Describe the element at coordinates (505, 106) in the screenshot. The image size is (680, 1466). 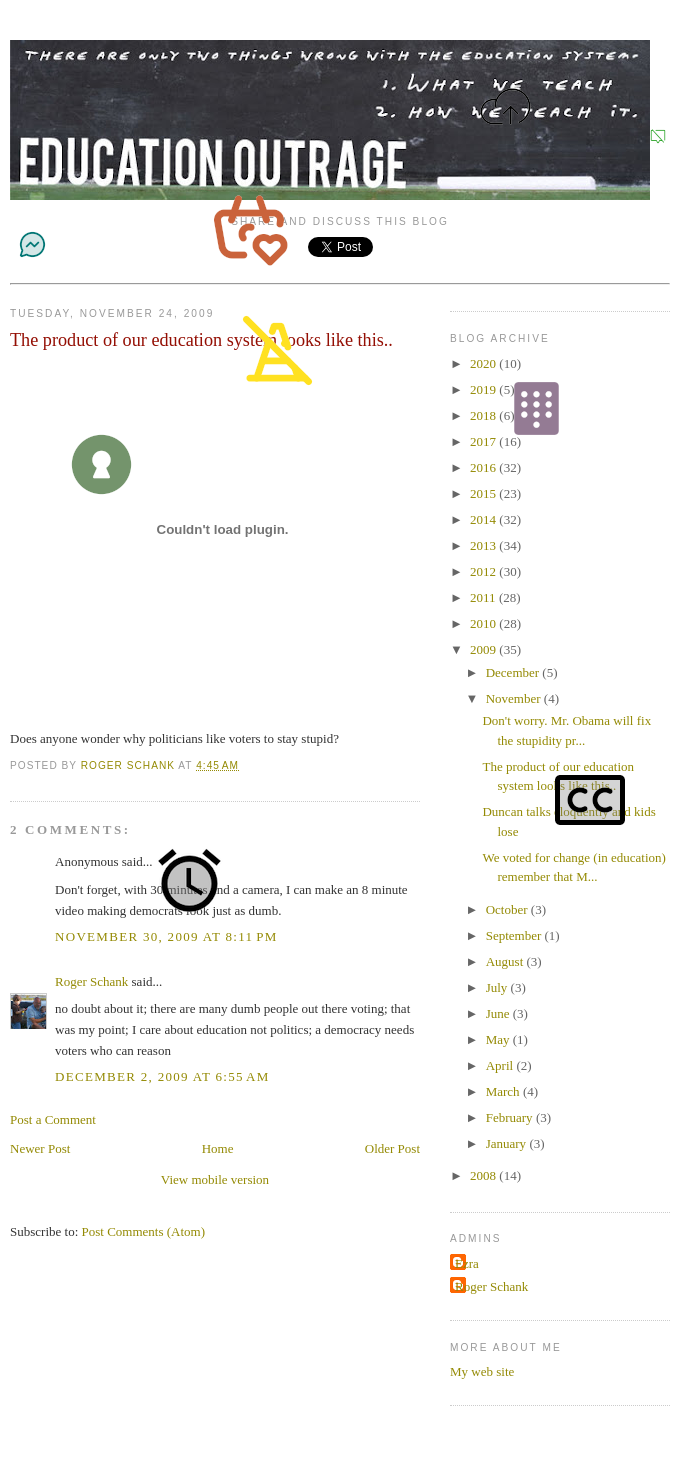
I see `upload file to cloud storage` at that location.